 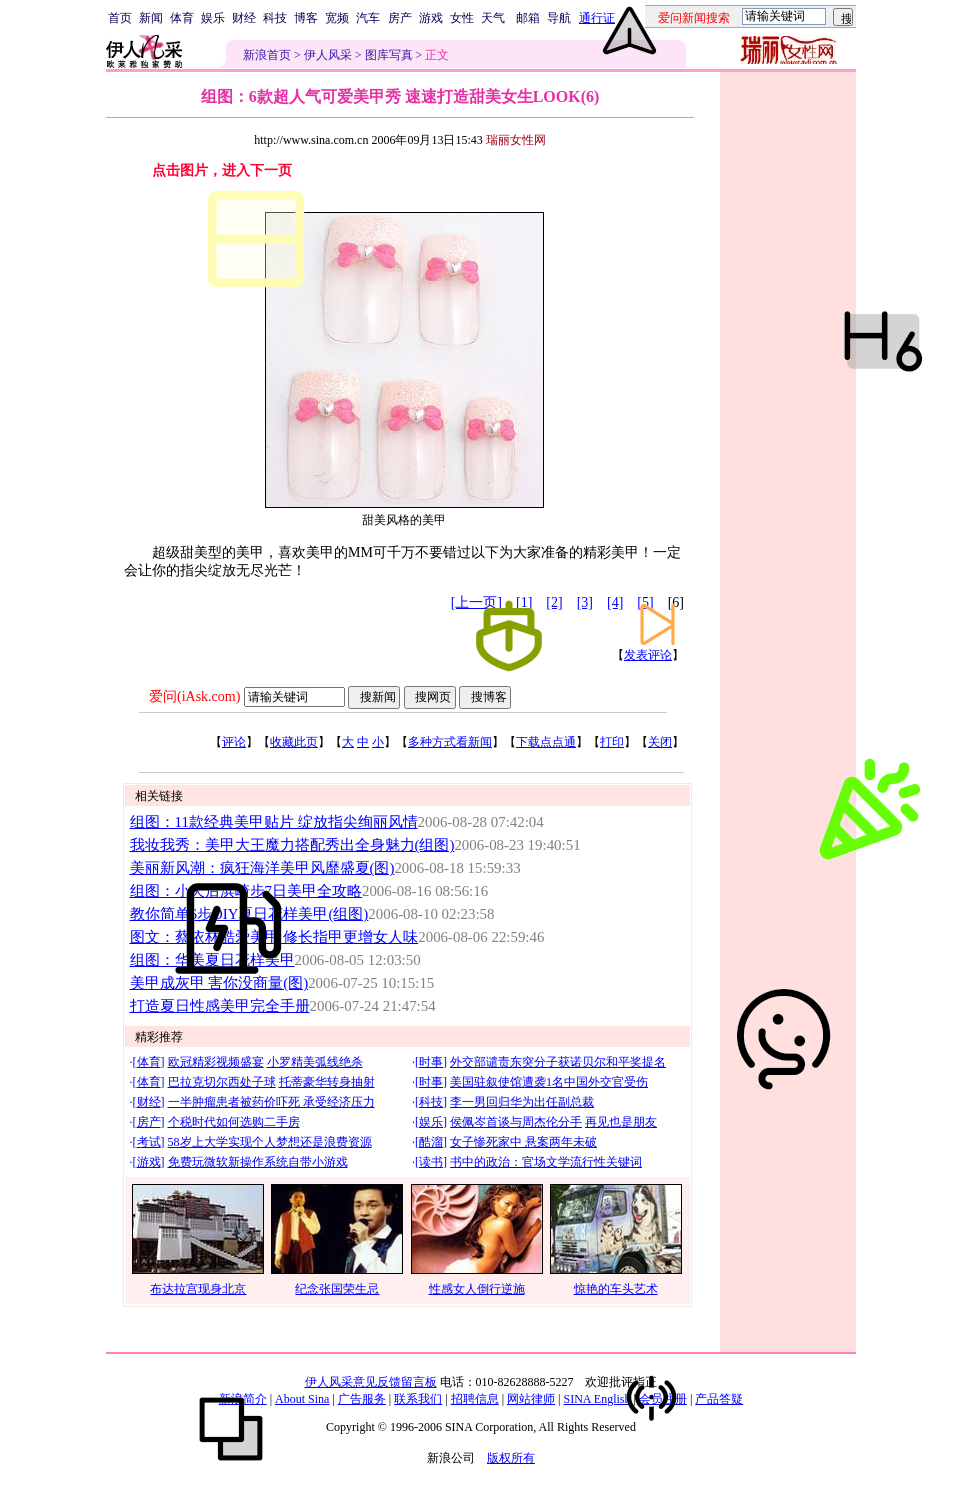 What do you see at coordinates (224, 928) in the screenshot?
I see `find nearby electric vehicle charging stations` at bounding box center [224, 928].